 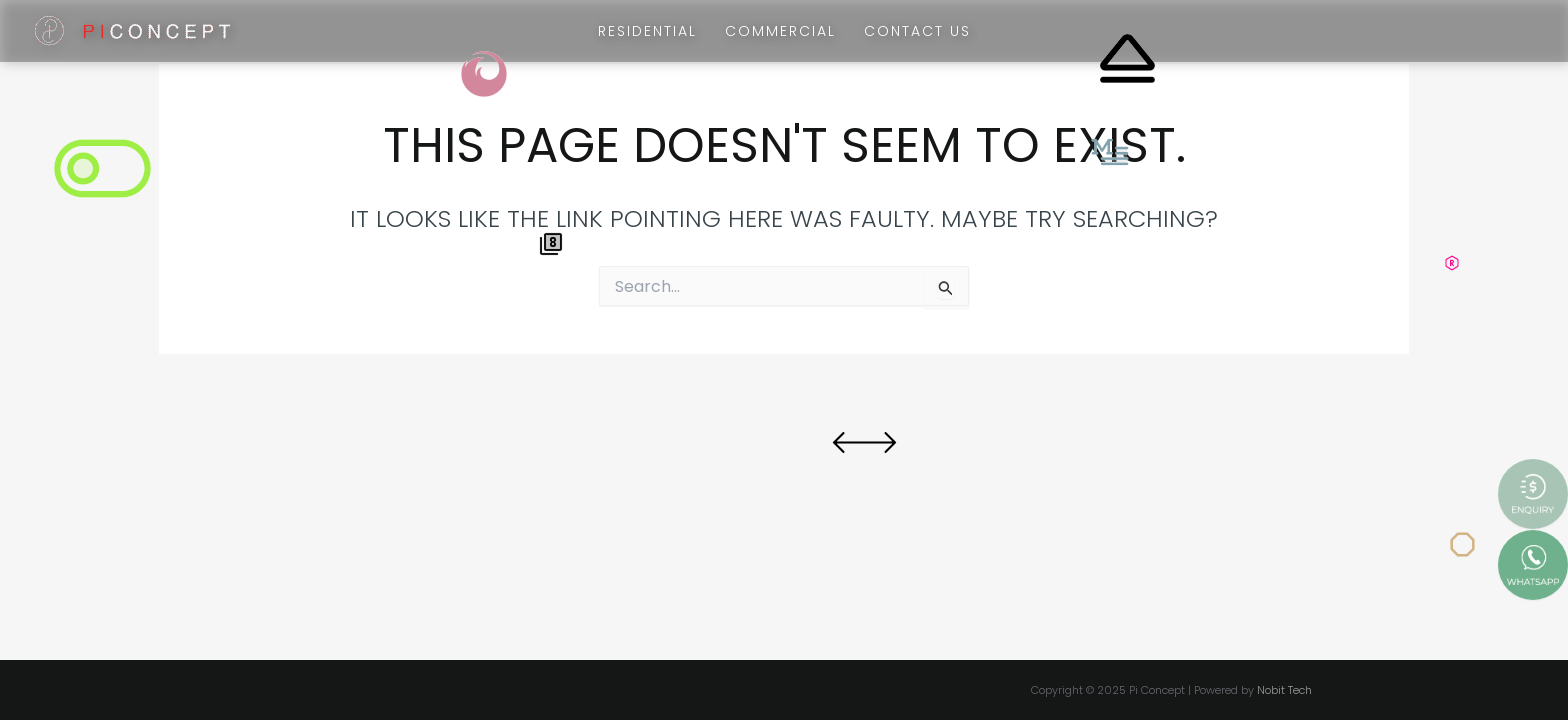 What do you see at coordinates (551, 244) in the screenshot?
I see `view photo filter number 8` at bounding box center [551, 244].